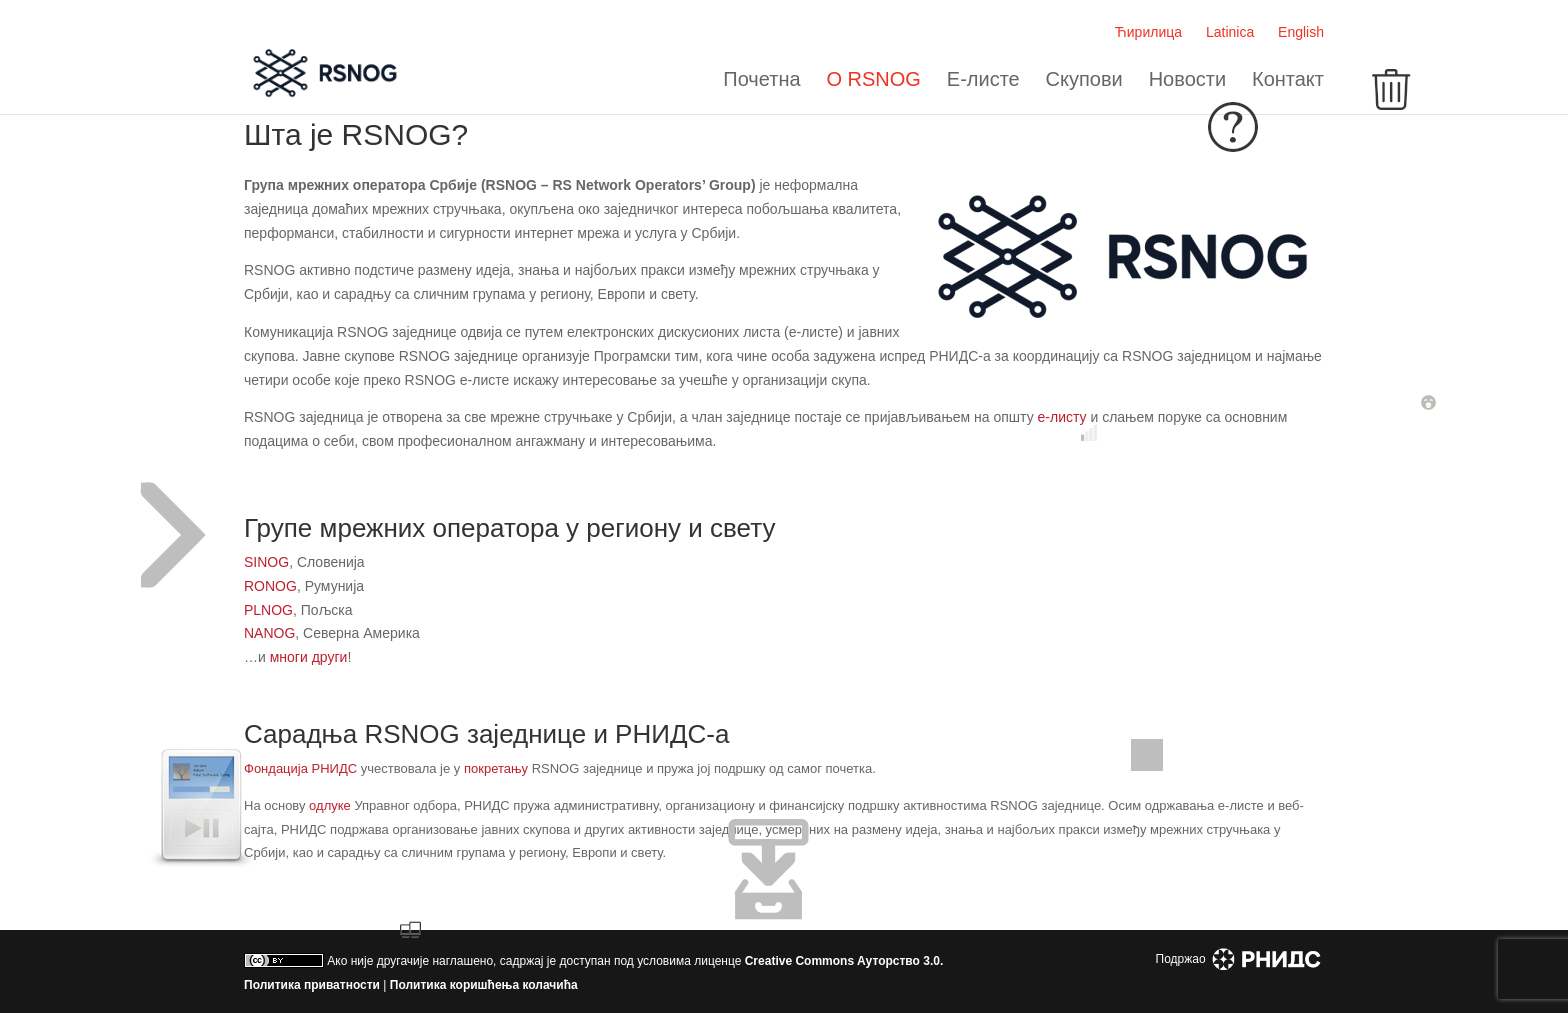 The image size is (1568, 1013). I want to click on indicates weak cellular signal strength, so click(1089, 433).